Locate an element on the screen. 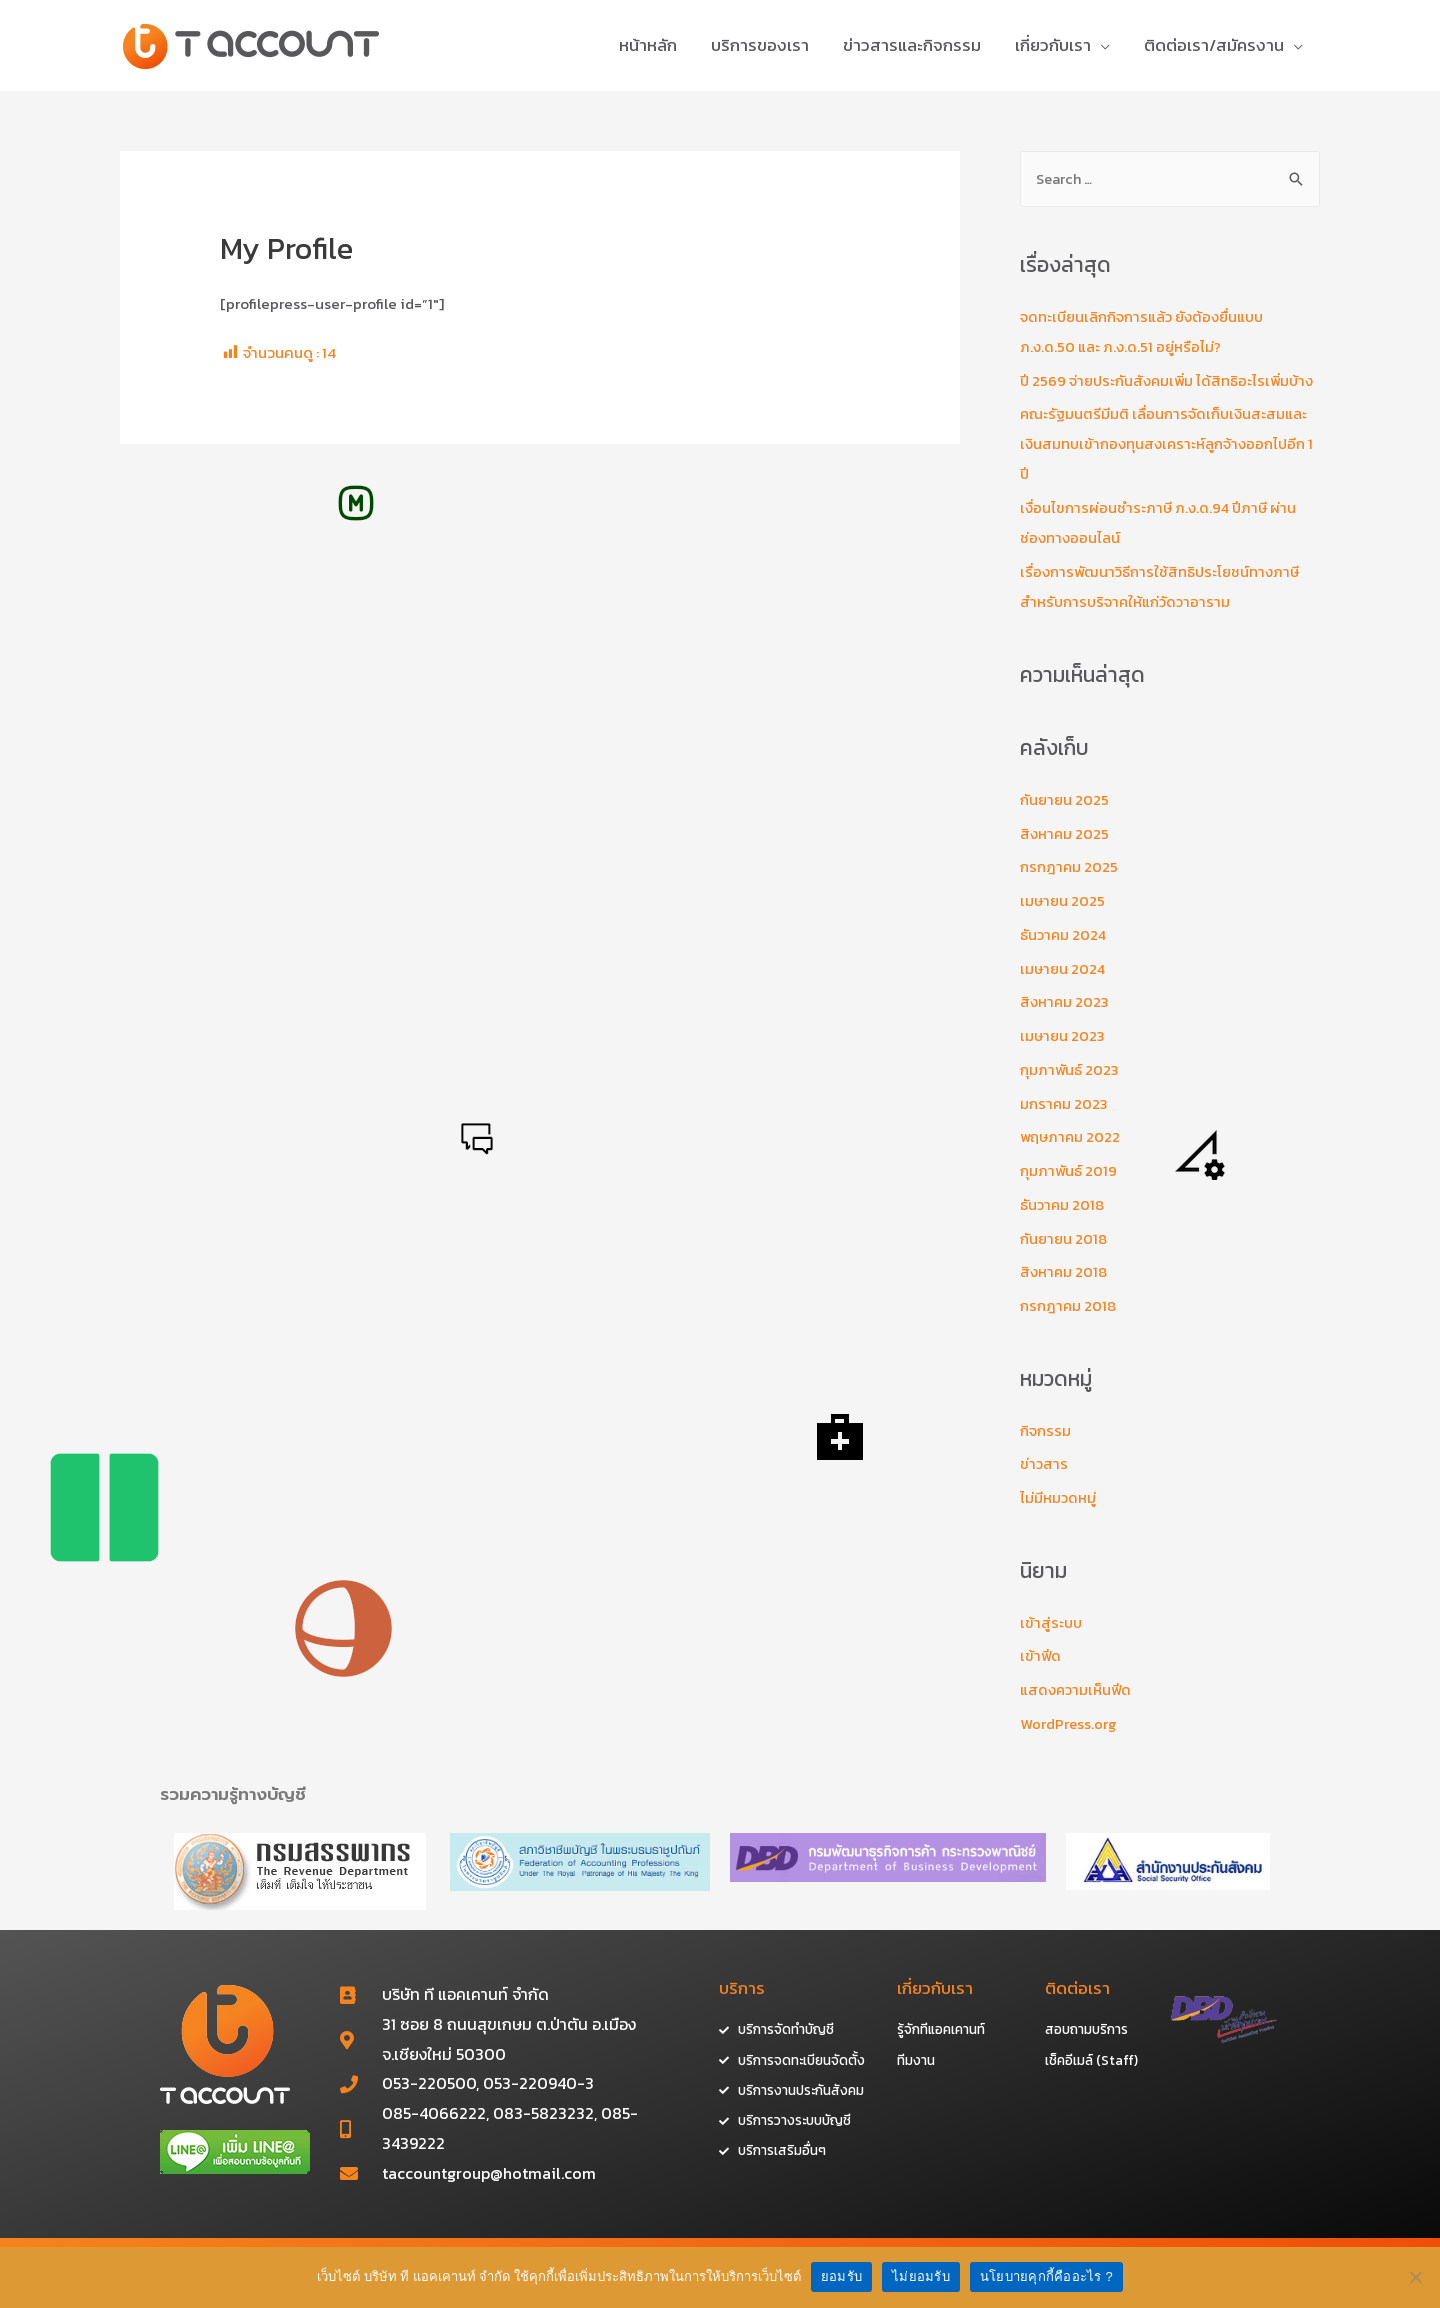 Image resolution: width=1440 pixels, height=2308 pixels. split view horizontally is located at coordinates (104, 1507).